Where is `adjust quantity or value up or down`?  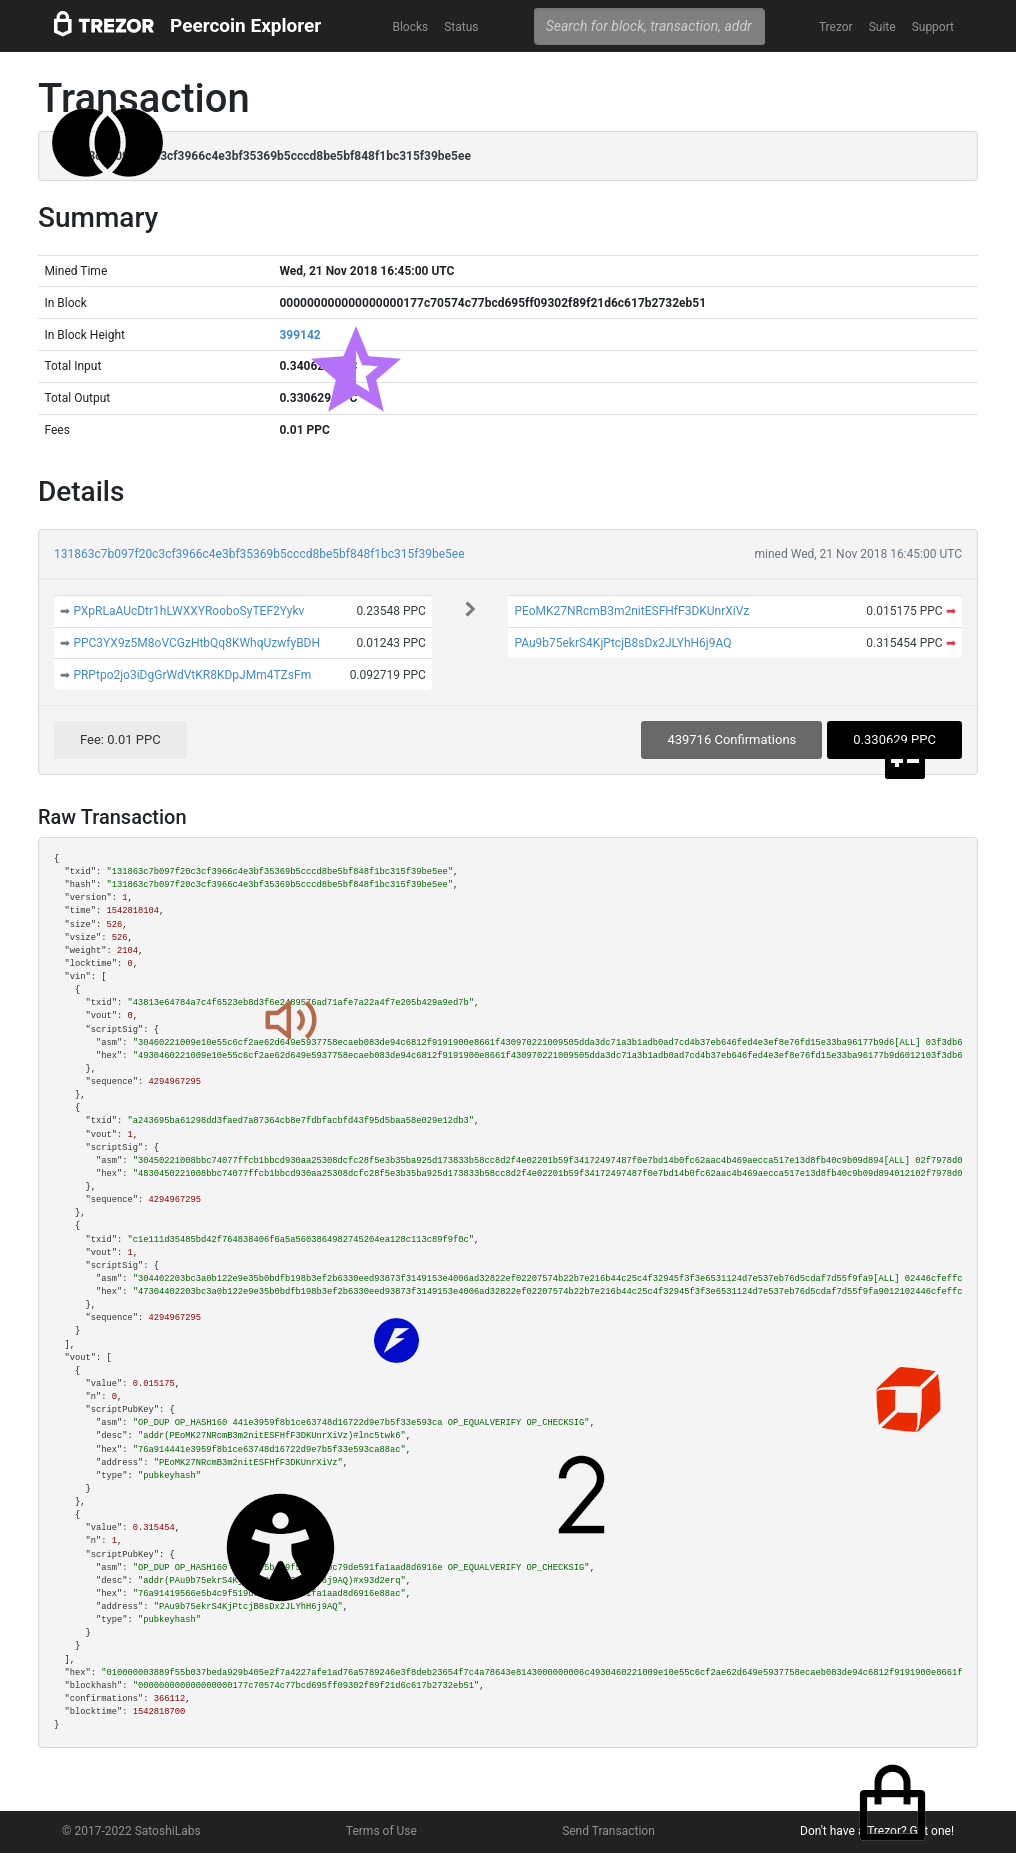
adjust quantity or value up or down is located at coordinates (905, 761).